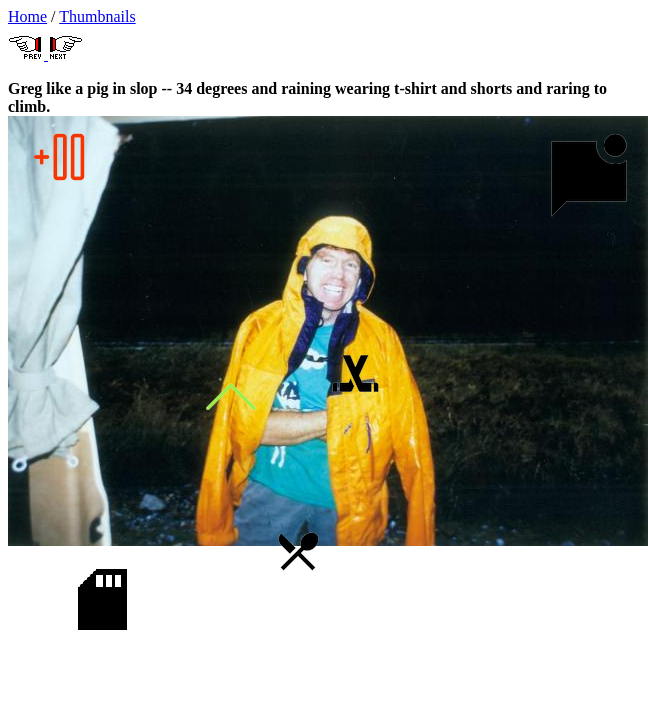  Describe the element at coordinates (589, 179) in the screenshot. I see `indicates unread messages in chat` at that location.